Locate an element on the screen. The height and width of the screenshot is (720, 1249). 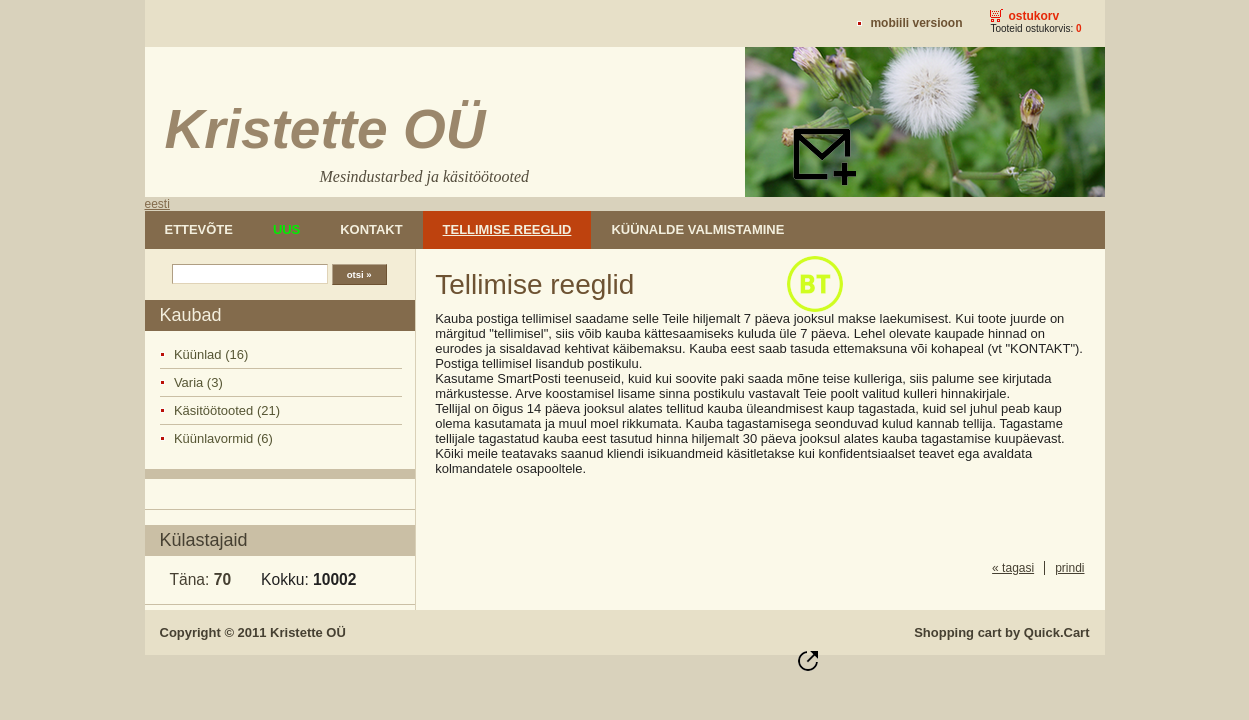
share this content is located at coordinates (808, 661).